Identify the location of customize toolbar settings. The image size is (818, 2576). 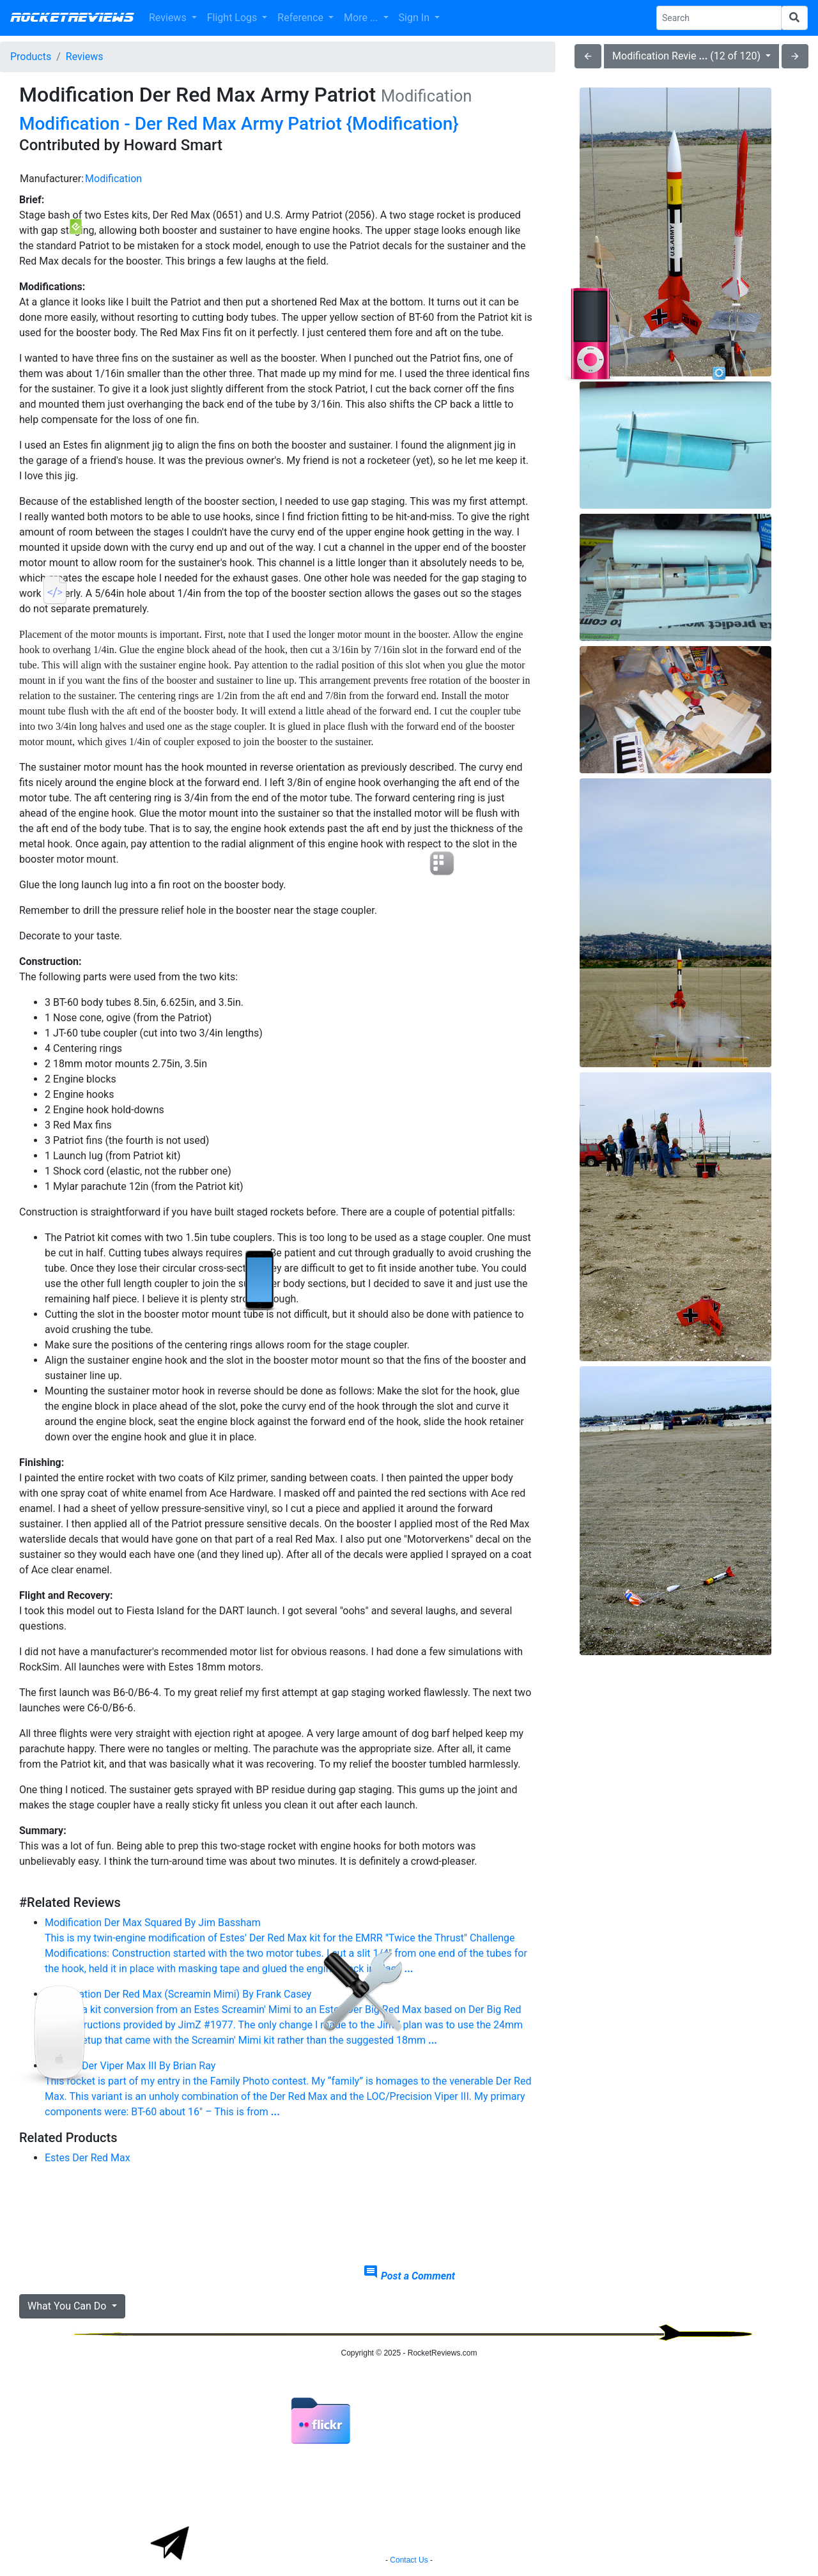
(362, 1992).